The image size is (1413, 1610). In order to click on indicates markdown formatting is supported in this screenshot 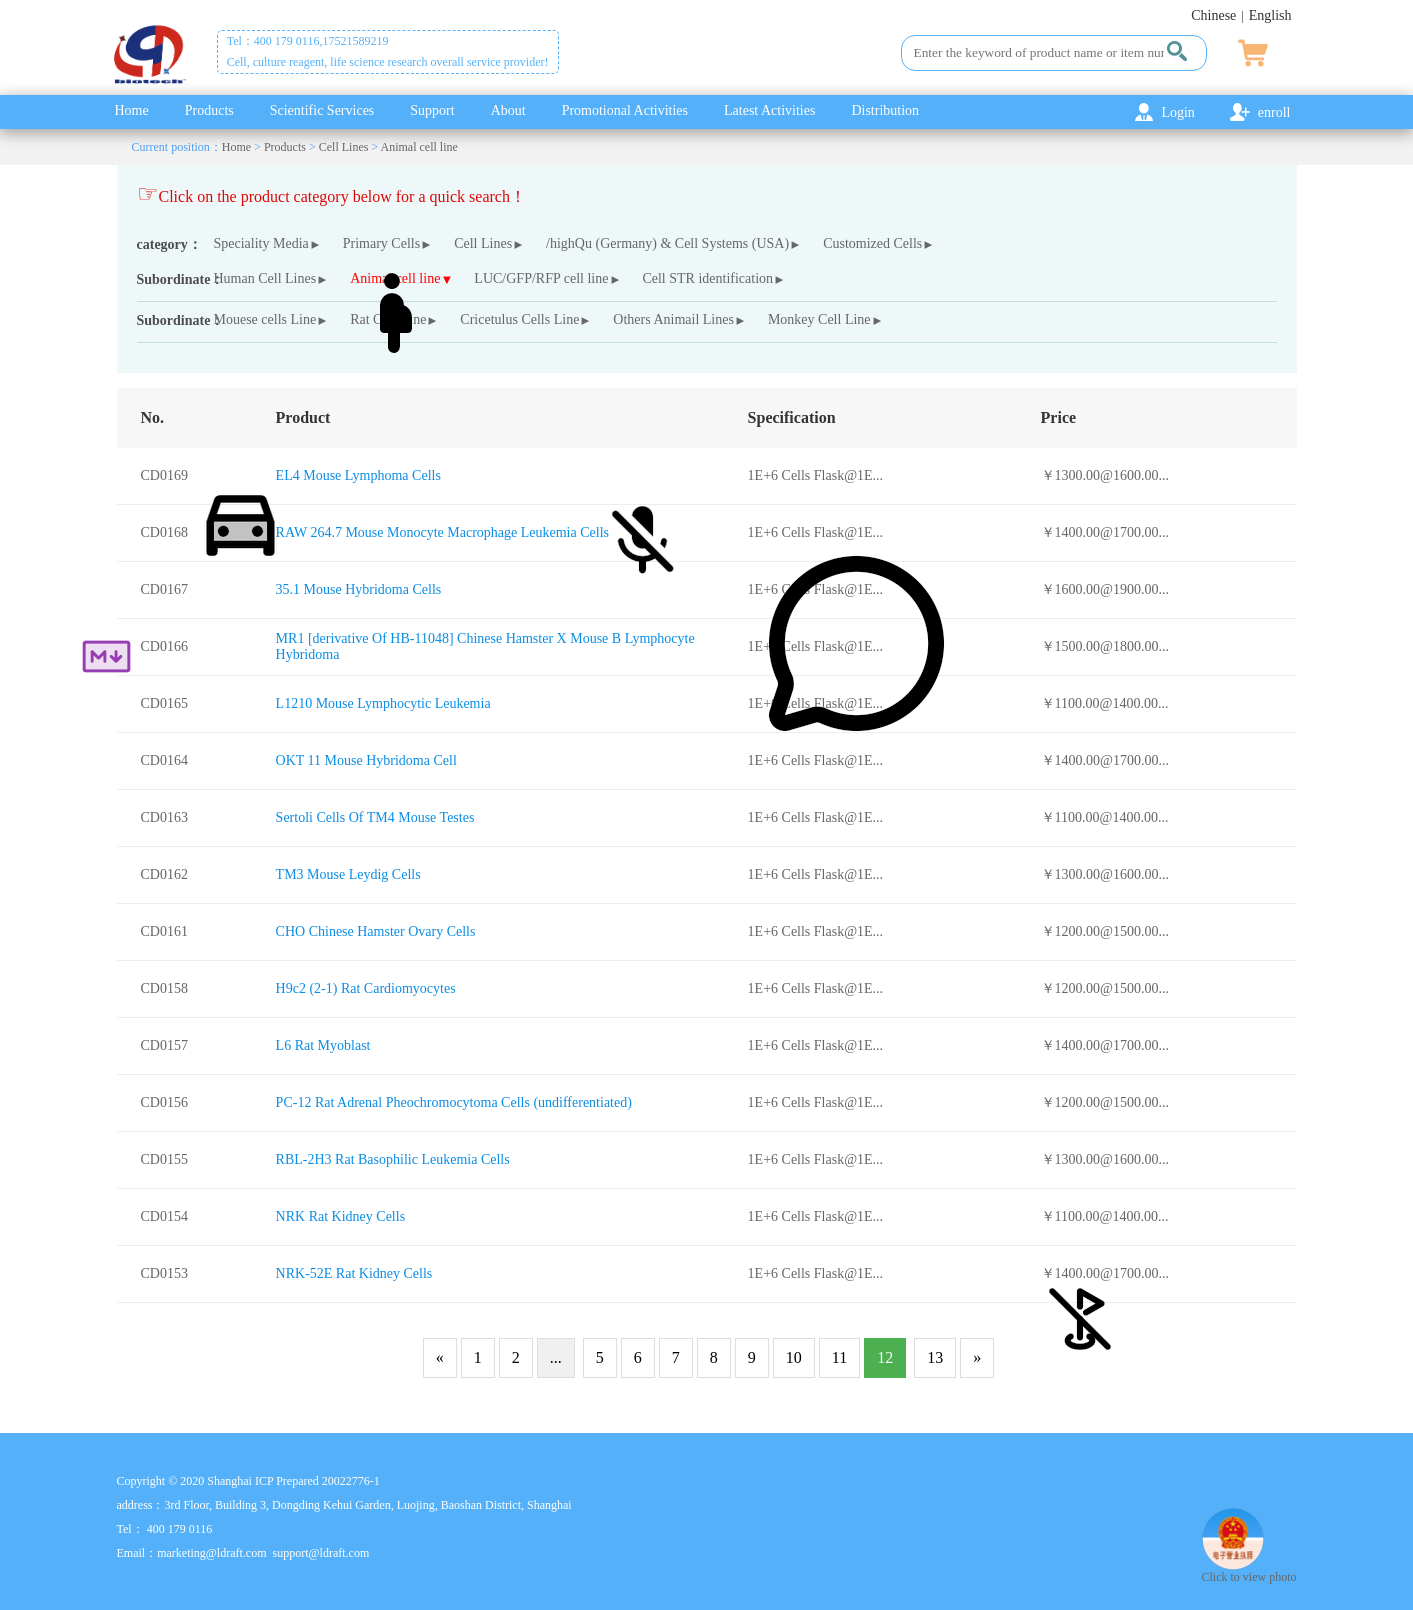, I will do `click(106, 656)`.